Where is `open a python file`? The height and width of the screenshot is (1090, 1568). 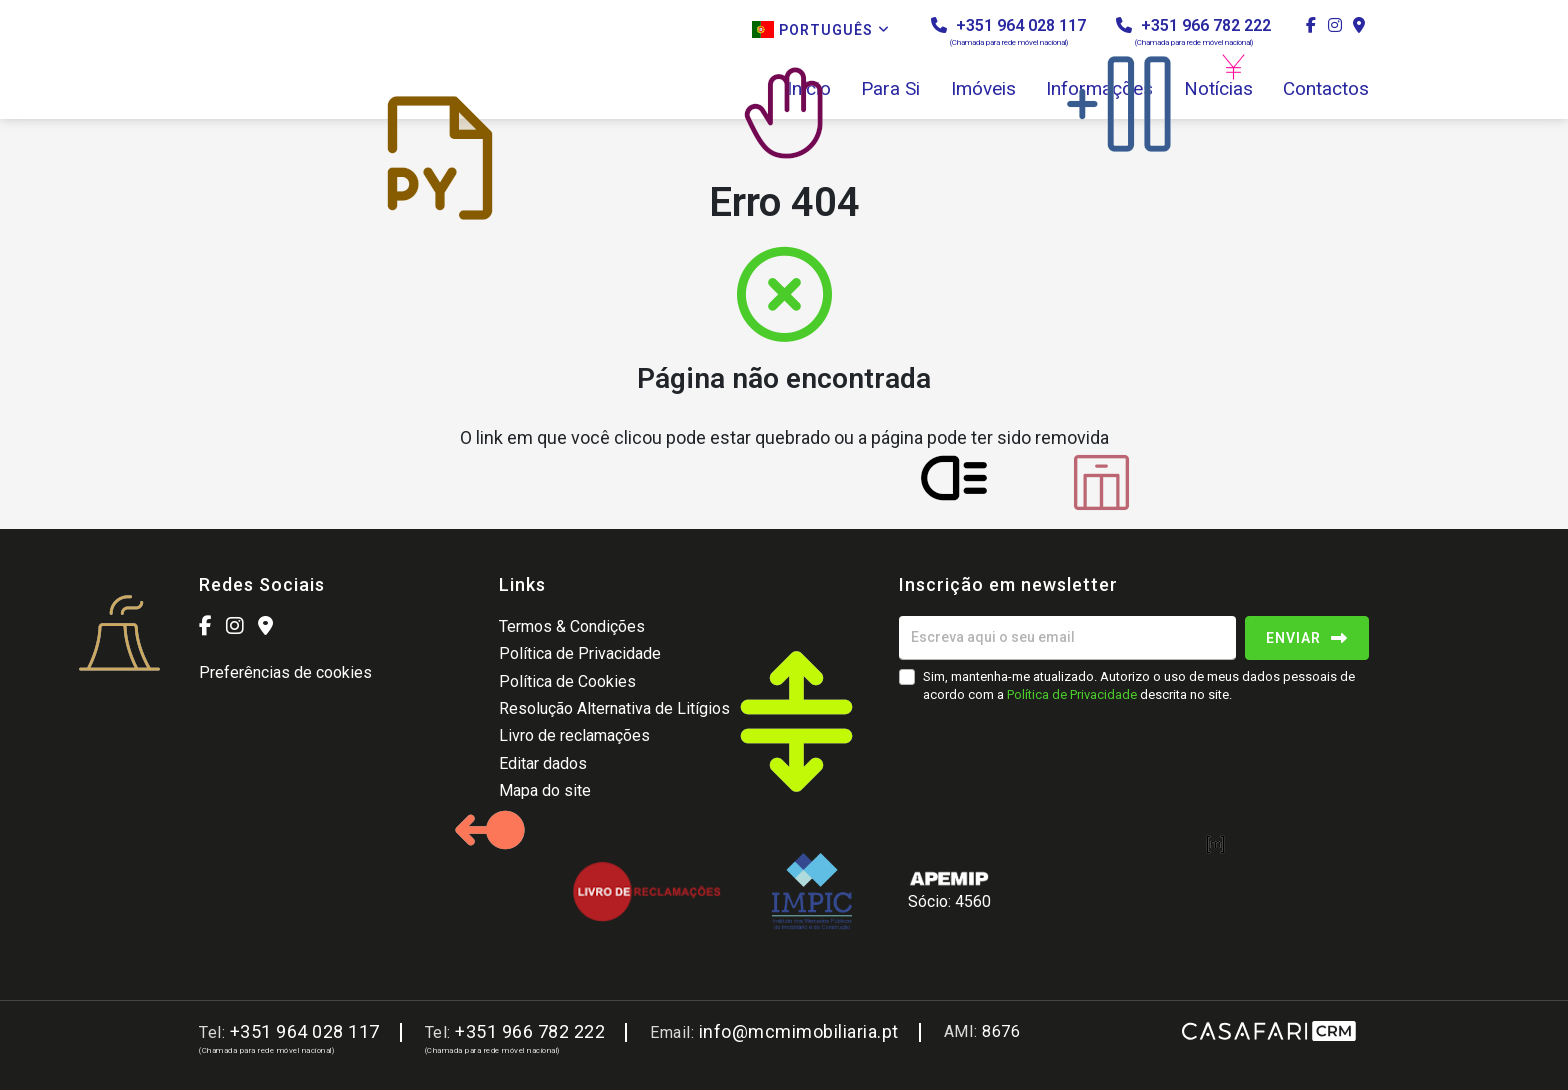
open a python file is located at coordinates (440, 158).